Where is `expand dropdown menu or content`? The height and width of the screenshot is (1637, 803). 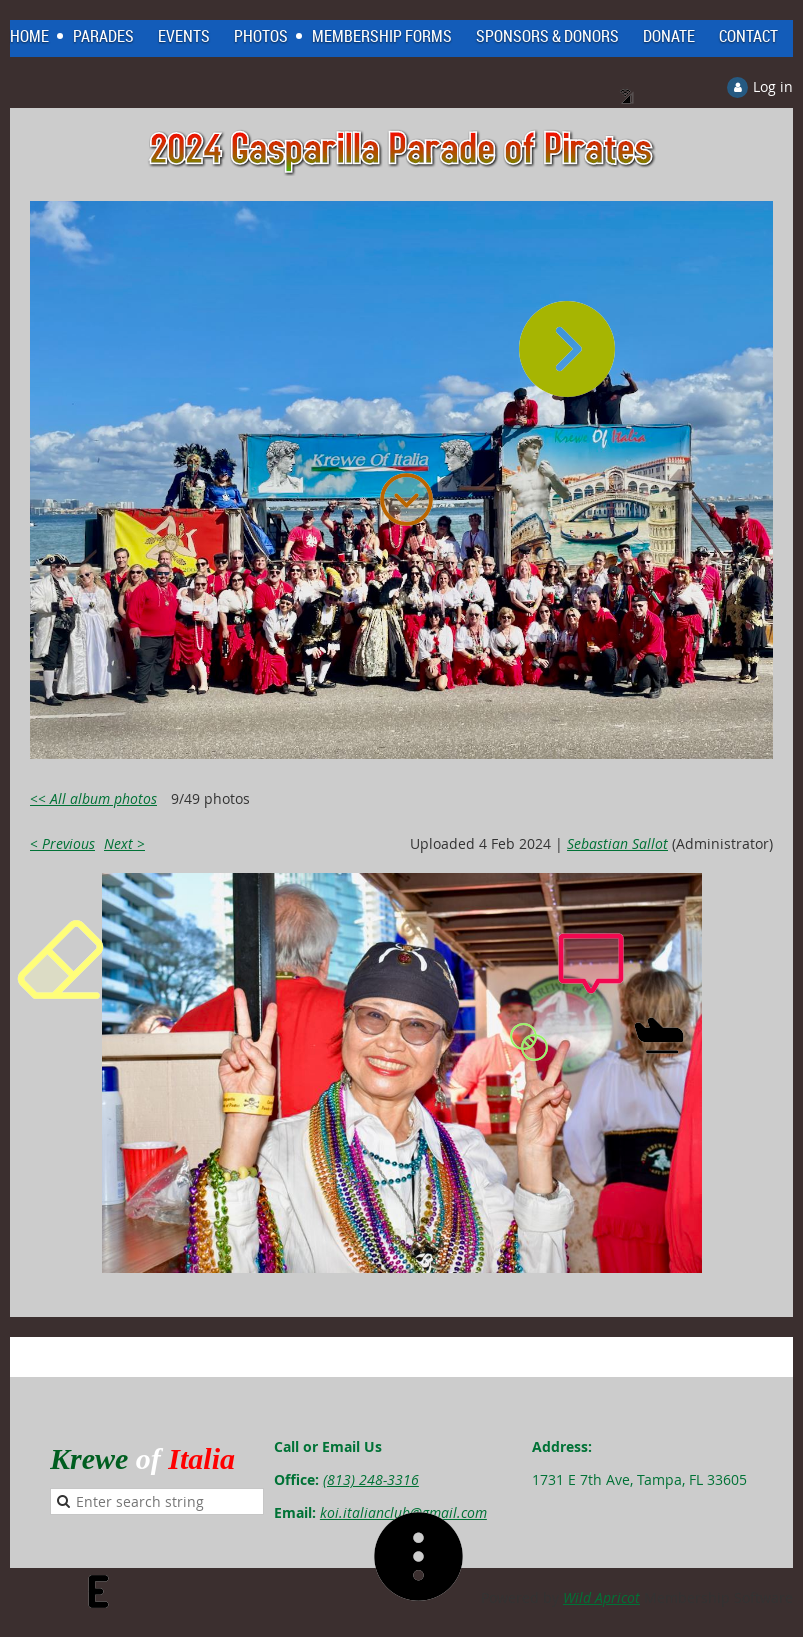 expand dropdown menu or content is located at coordinates (406, 499).